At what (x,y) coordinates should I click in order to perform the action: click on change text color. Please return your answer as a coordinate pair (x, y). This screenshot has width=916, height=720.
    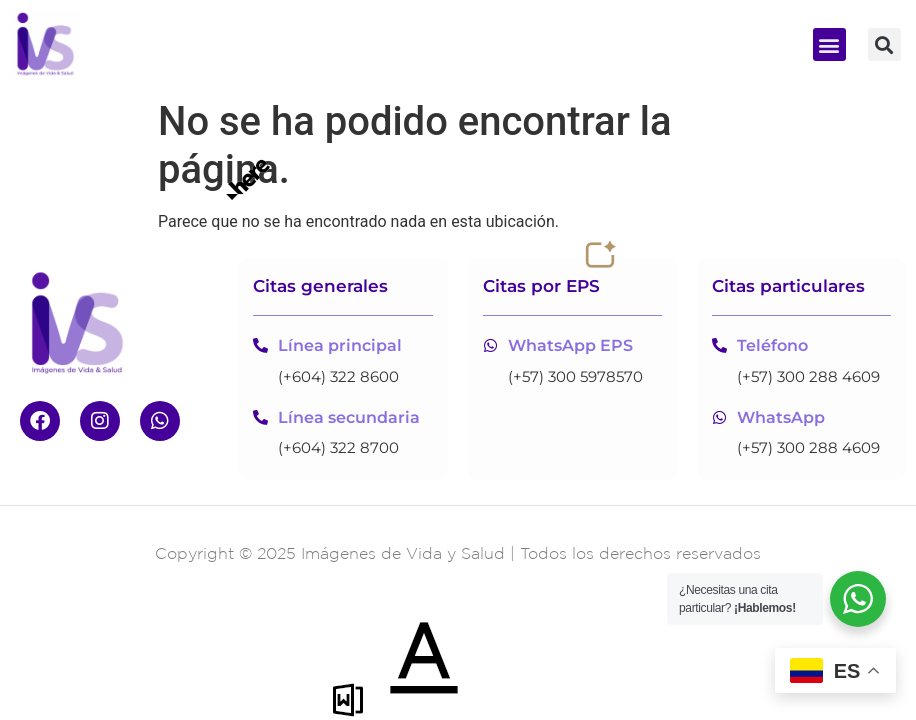
    Looking at the image, I should click on (424, 656).